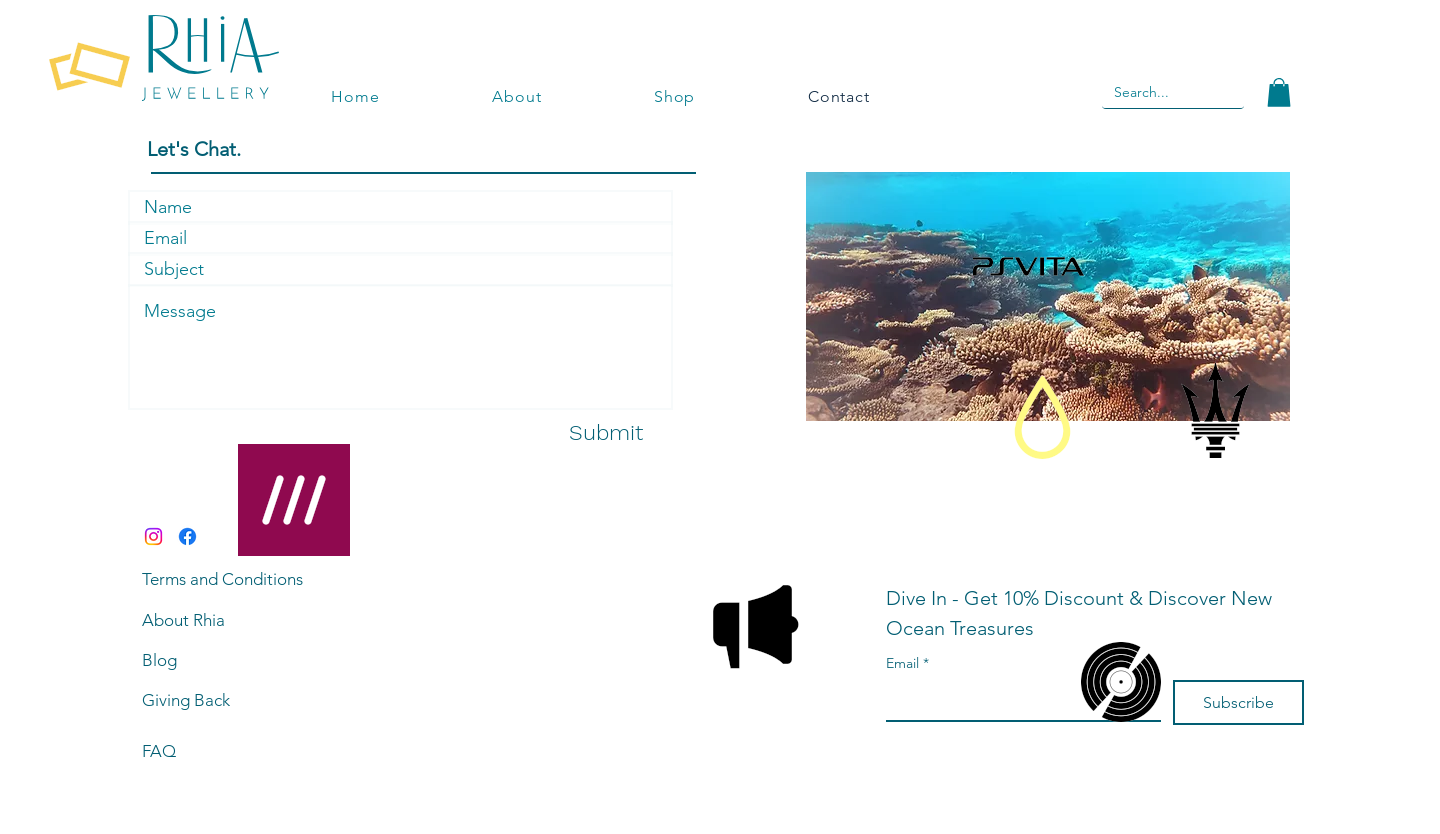 The height and width of the screenshot is (834, 1440). What do you see at coordinates (294, 500) in the screenshot?
I see `open the what3words location app` at bounding box center [294, 500].